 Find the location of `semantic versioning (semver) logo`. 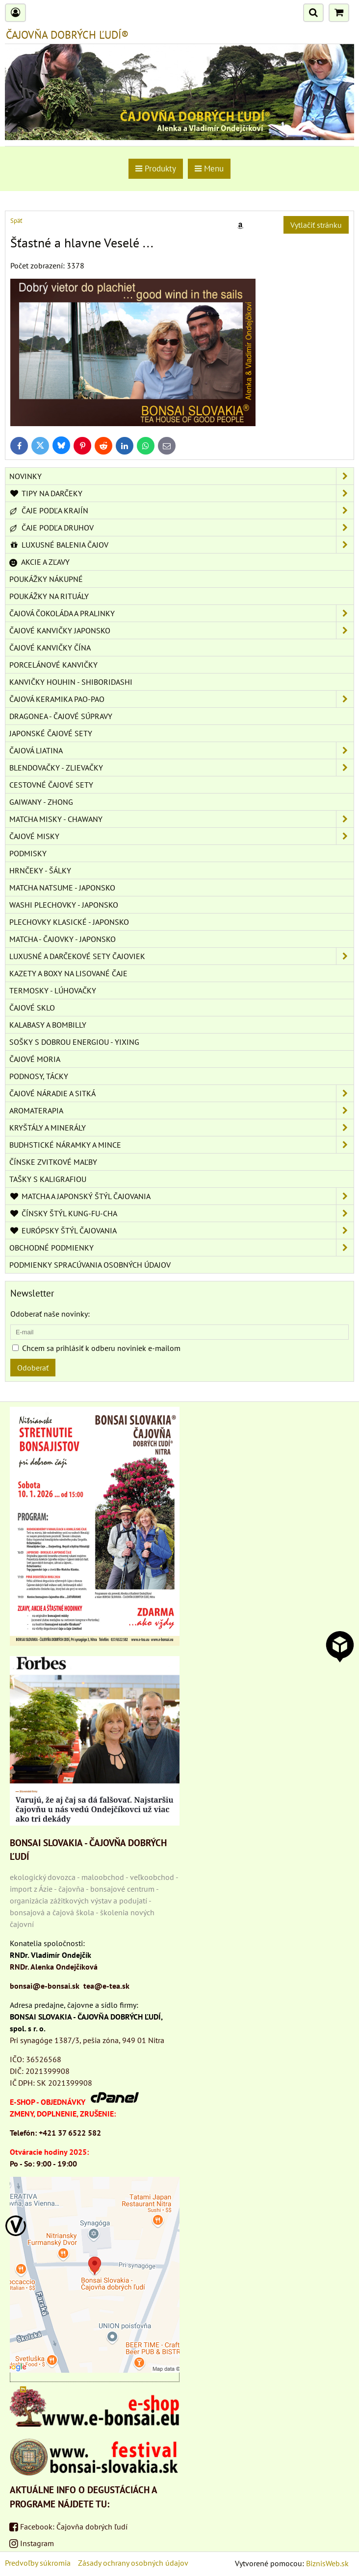

semantic versioning (semver) logo is located at coordinates (16, 2226).